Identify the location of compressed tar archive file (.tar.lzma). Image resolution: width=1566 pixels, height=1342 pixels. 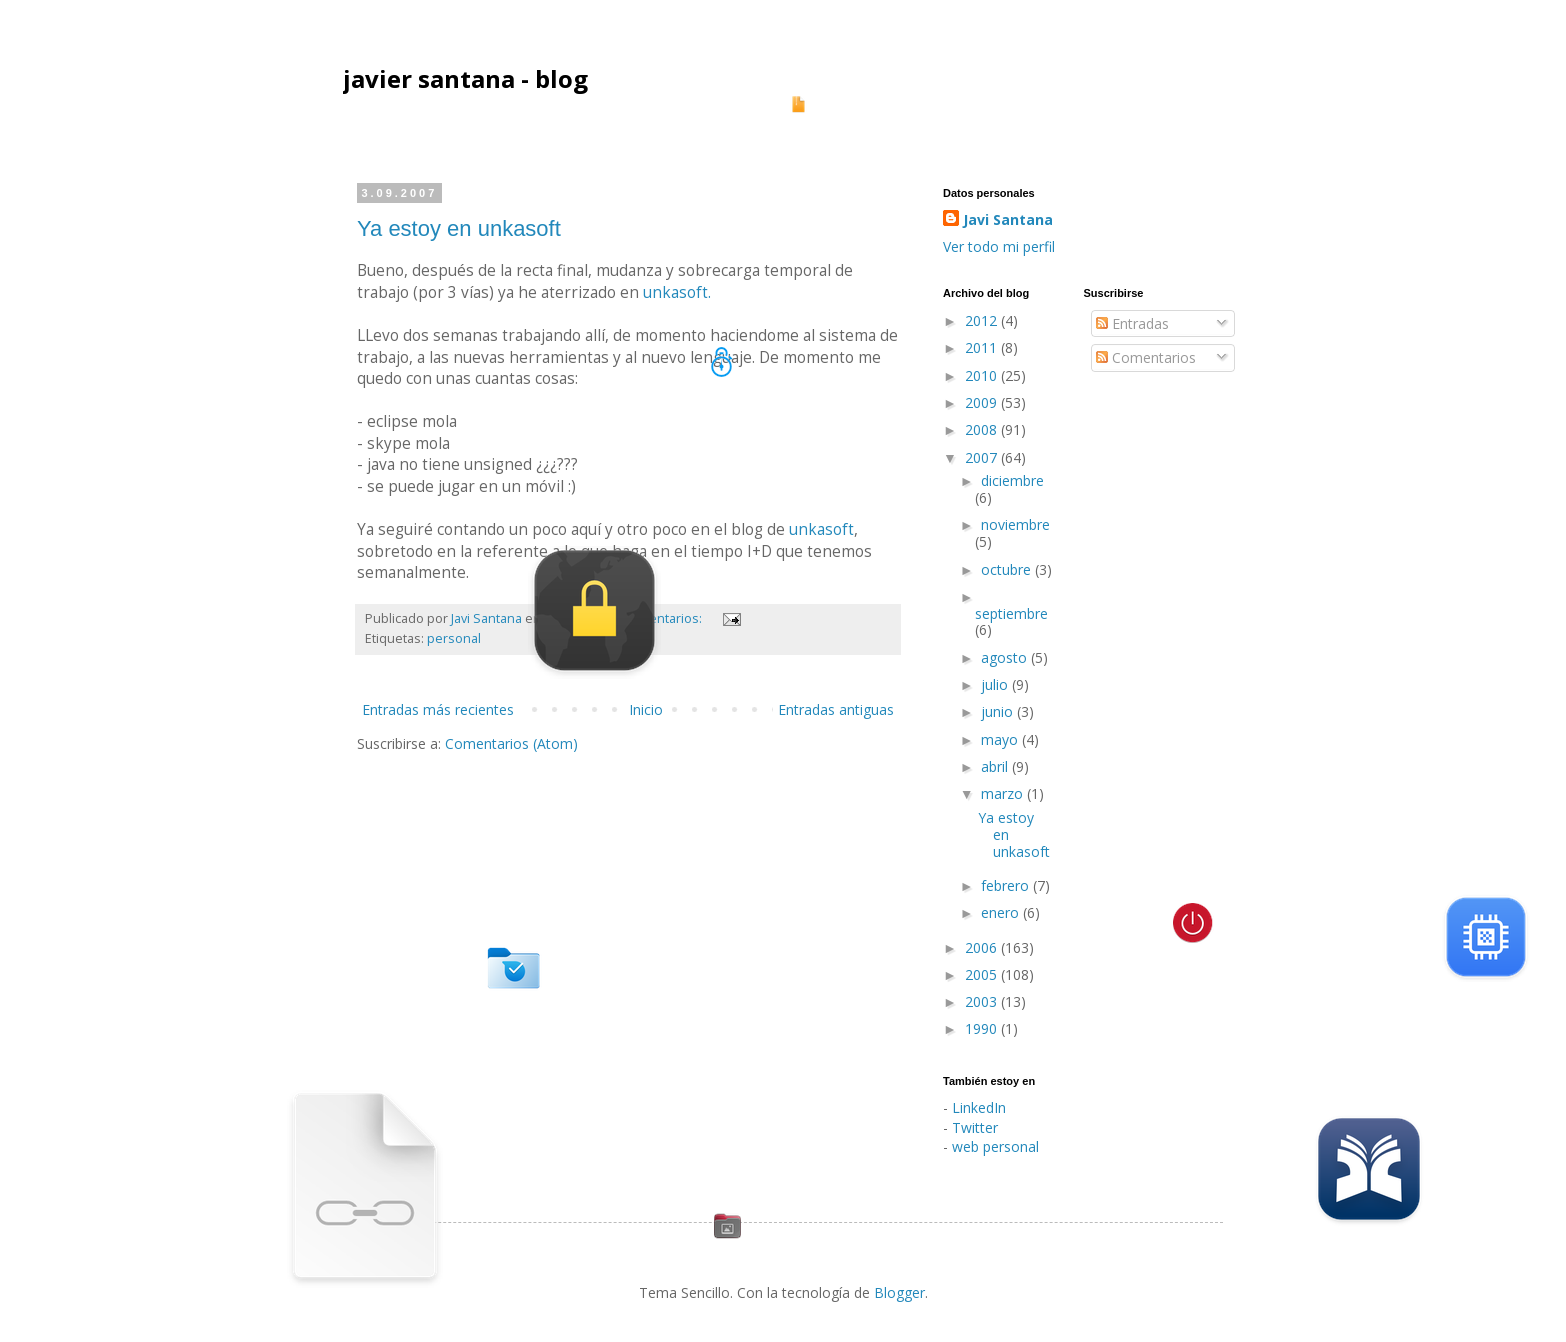
(798, 104).